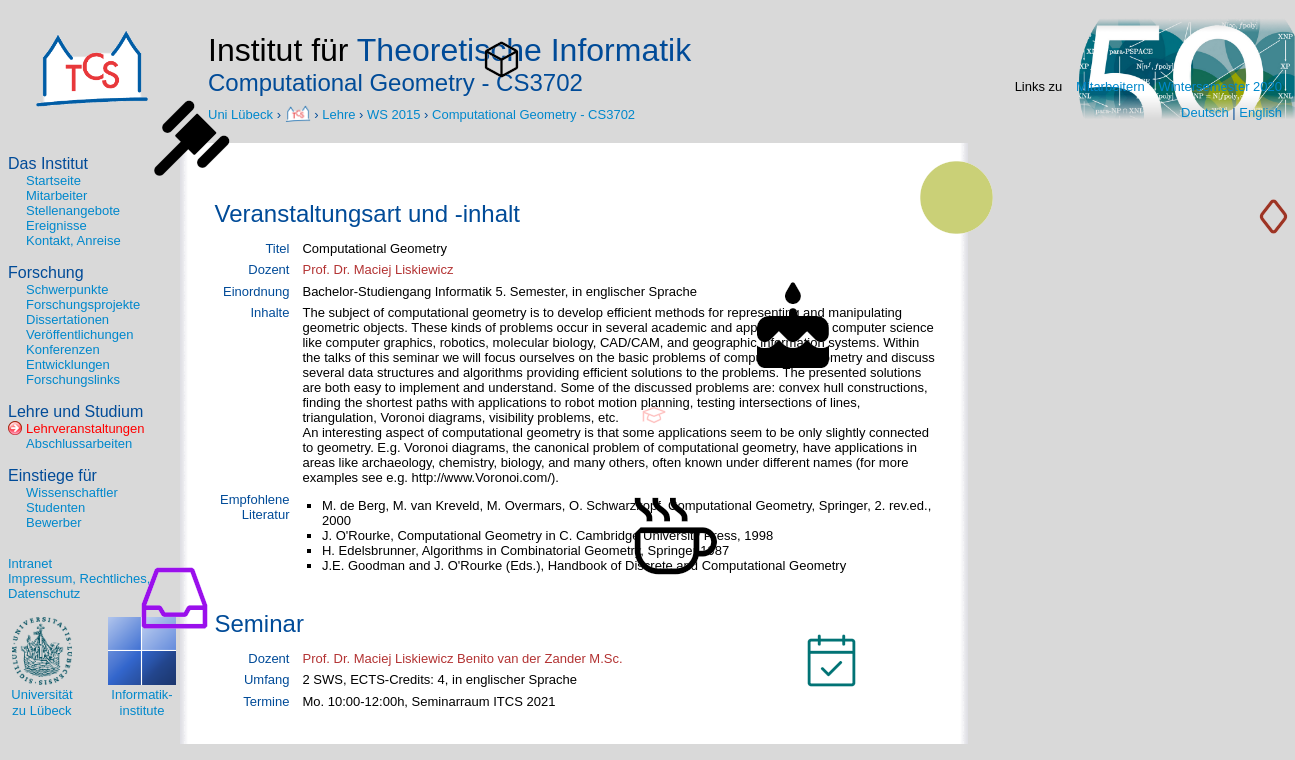 This screenshot has width=1295, height=760. Describe the element at coordinates (189, 141) in the screenshot. I see `access legal or terms of service settings` at that location.